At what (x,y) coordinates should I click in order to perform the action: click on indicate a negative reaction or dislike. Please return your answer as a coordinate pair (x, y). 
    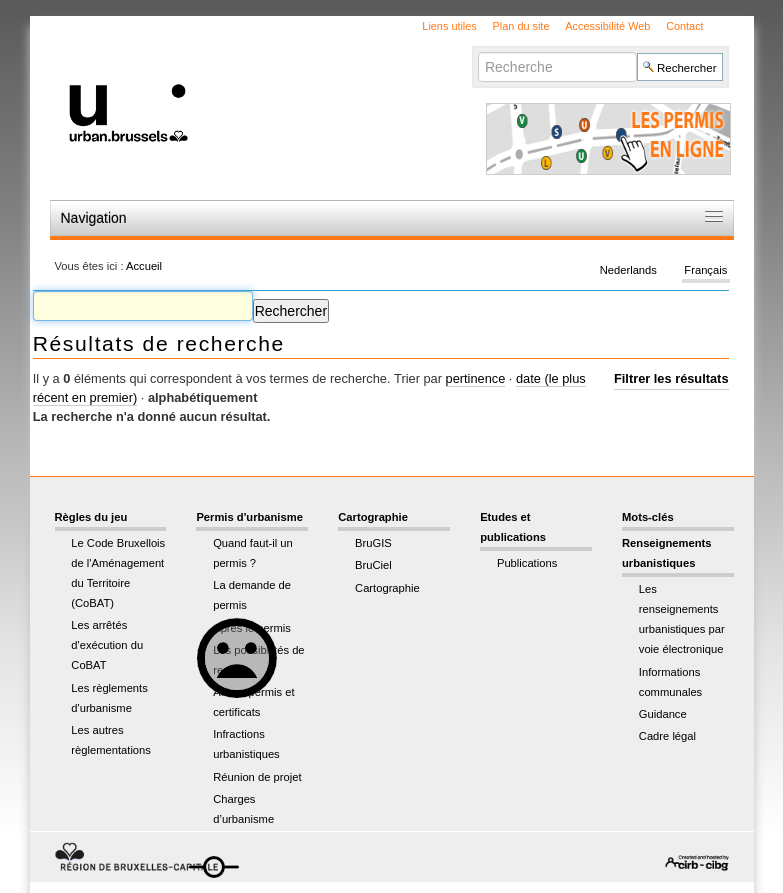
    Looking at the image, I should click on (237, 658).